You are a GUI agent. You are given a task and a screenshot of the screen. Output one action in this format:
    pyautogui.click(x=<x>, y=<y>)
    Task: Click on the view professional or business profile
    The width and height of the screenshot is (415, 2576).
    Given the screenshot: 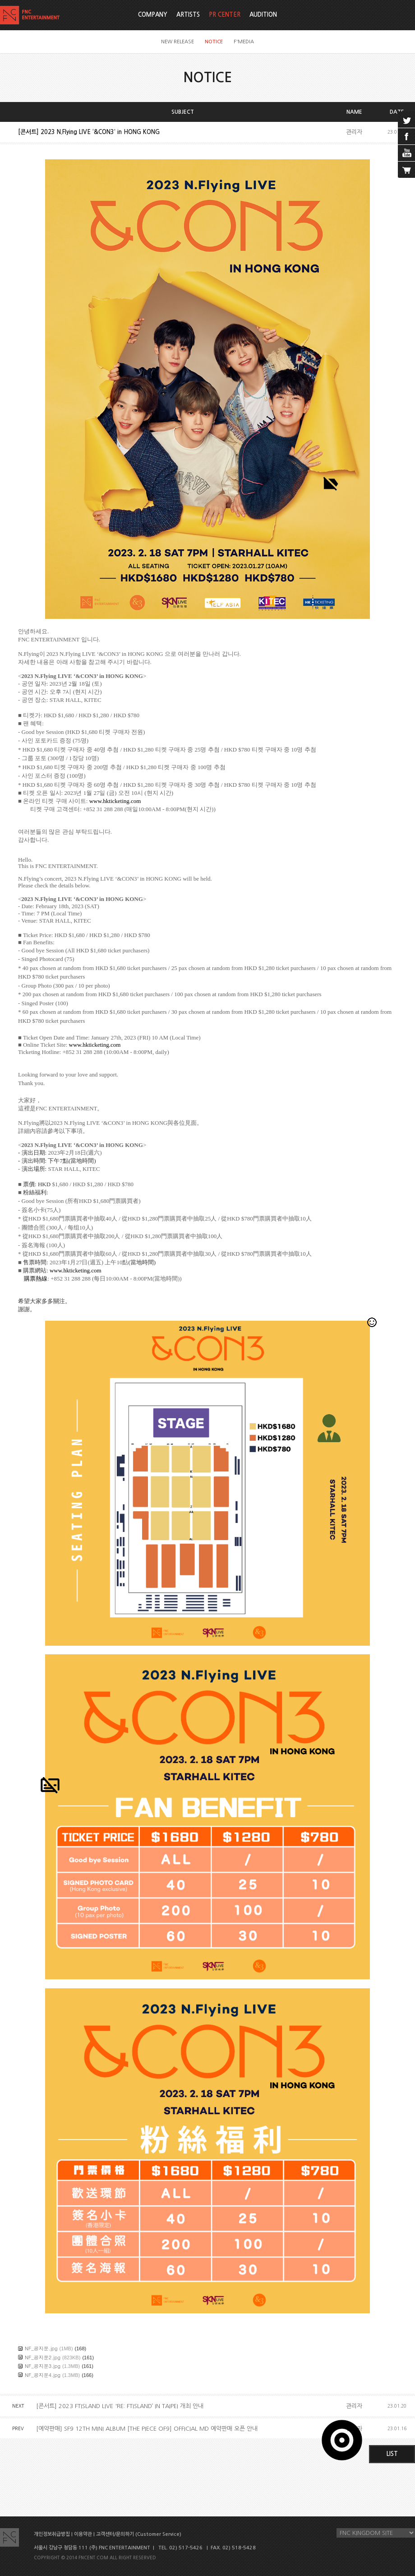 What is the action you would take?
    pyautogui.click(x=329, y=1428)
    